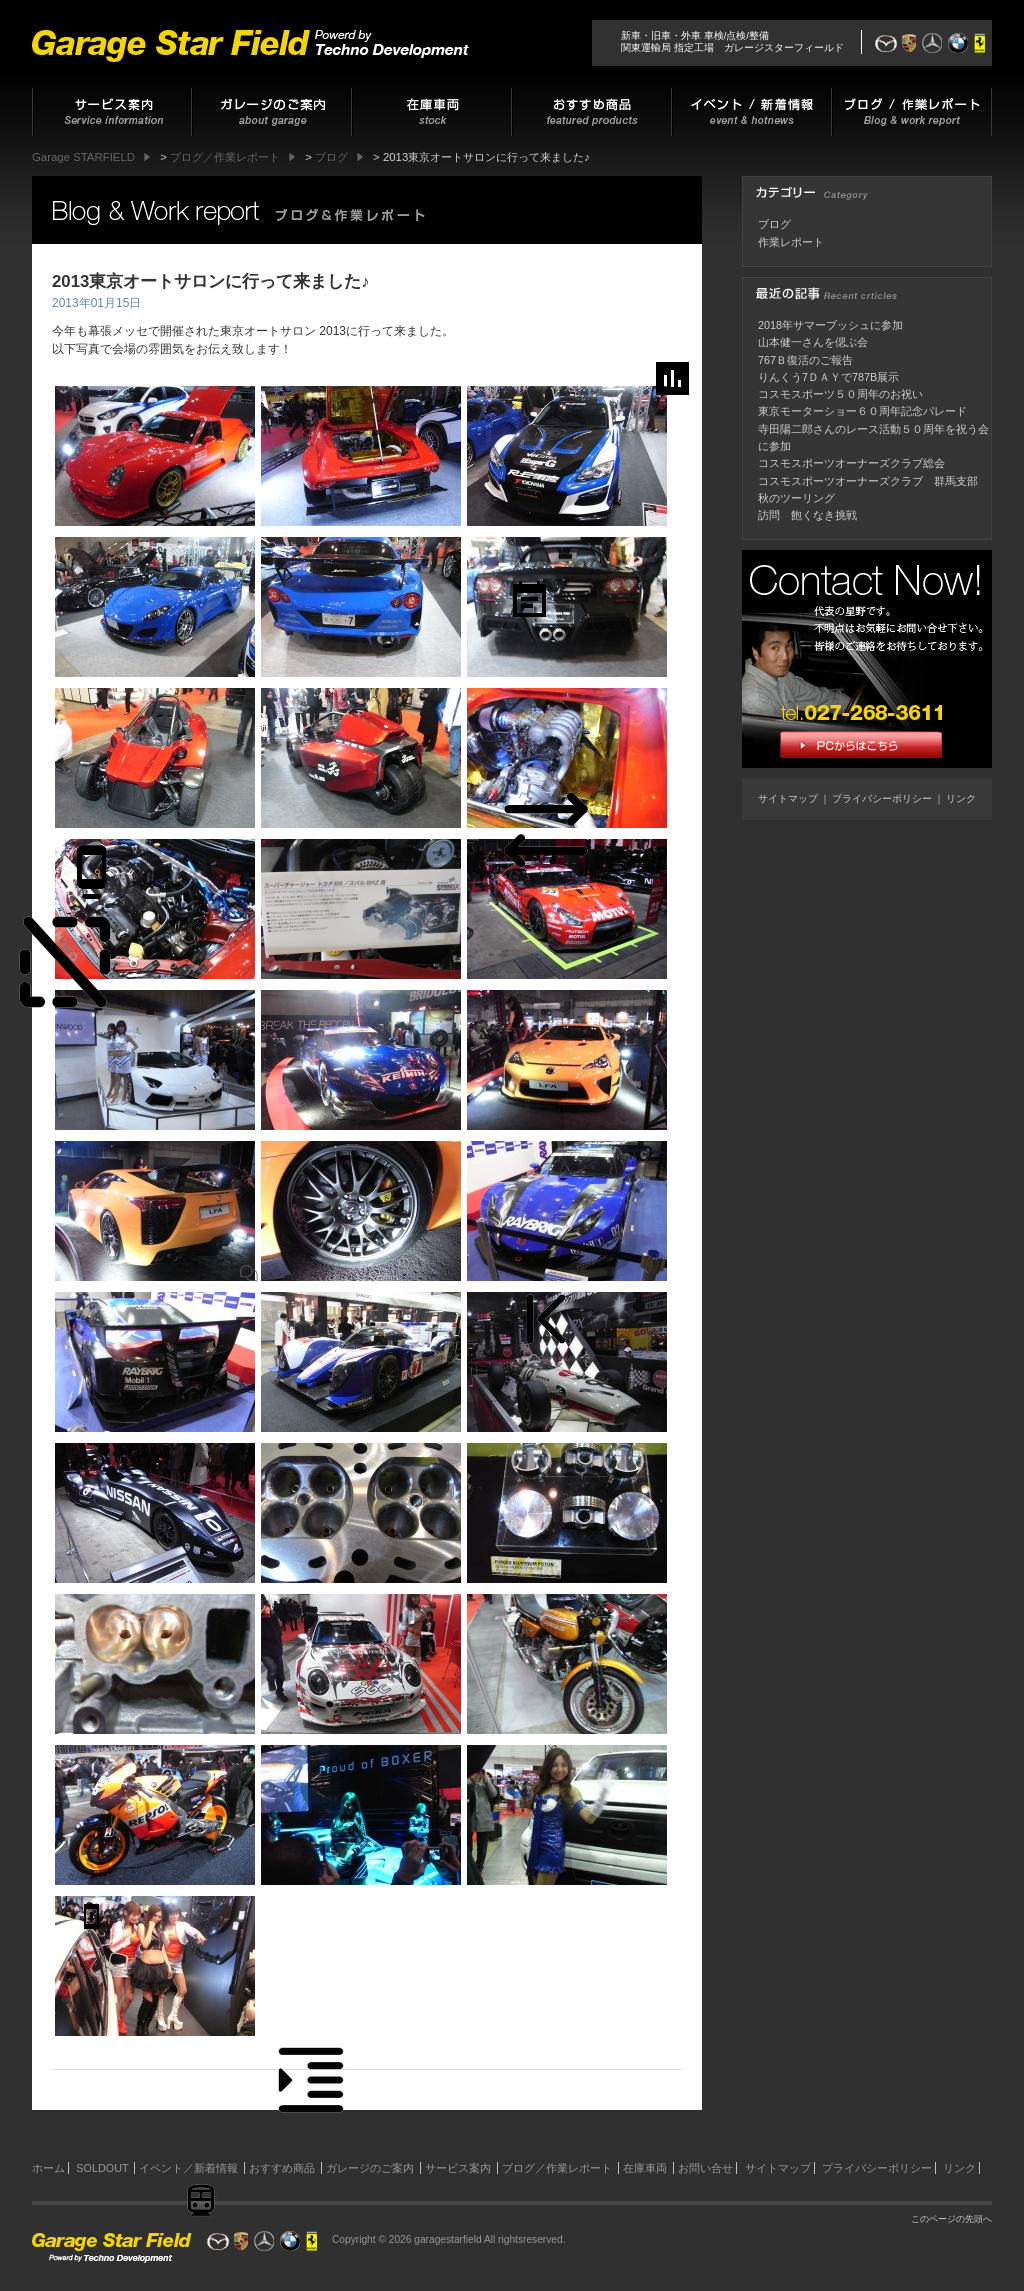 Image resolution: width=1024 pixels, height=2291 pixels. I want to click on get subway or metro directions, so click(201, 2201).